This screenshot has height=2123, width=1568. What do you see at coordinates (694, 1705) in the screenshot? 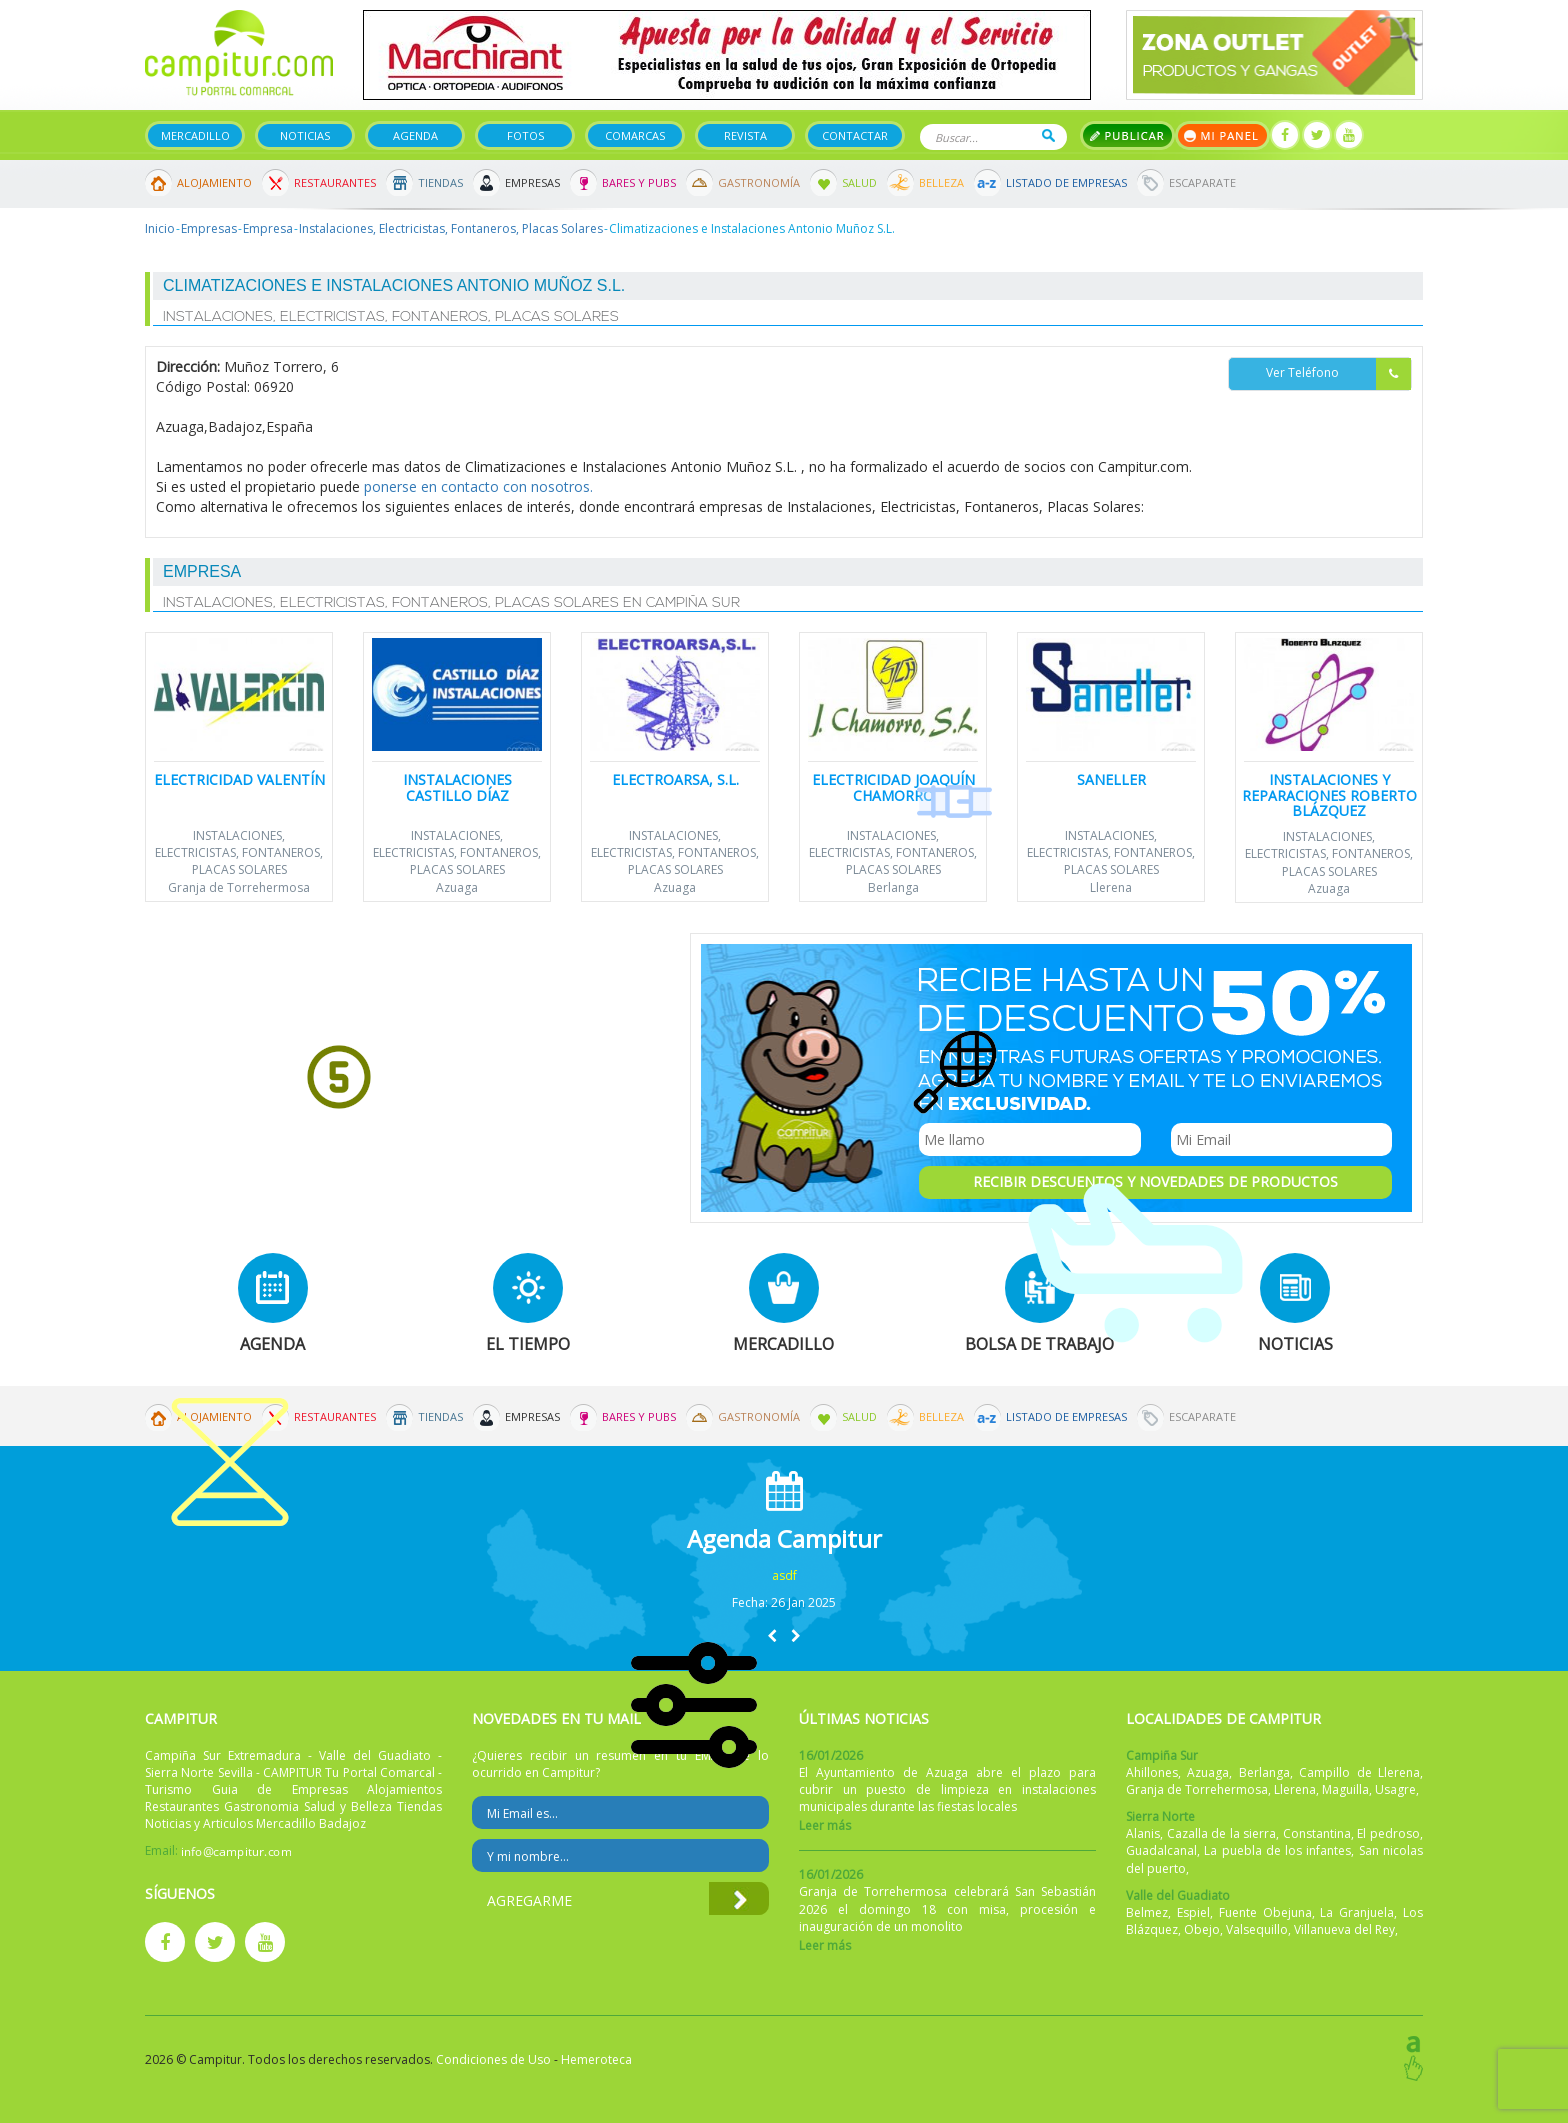
I see `adjust settings or preferences` at bounding box center [694, 1705].